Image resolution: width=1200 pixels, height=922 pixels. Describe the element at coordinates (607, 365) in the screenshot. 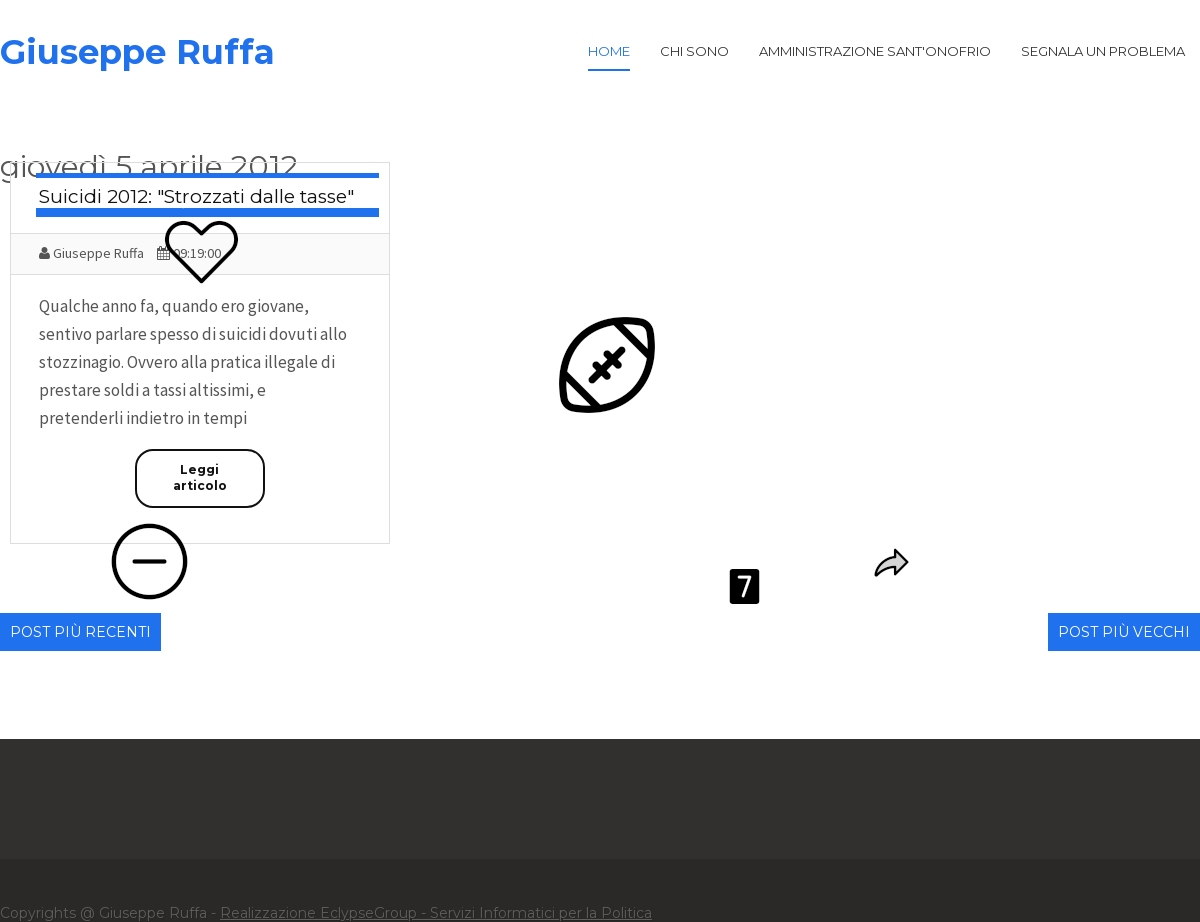

I see `access sports scores and updates` at that location.